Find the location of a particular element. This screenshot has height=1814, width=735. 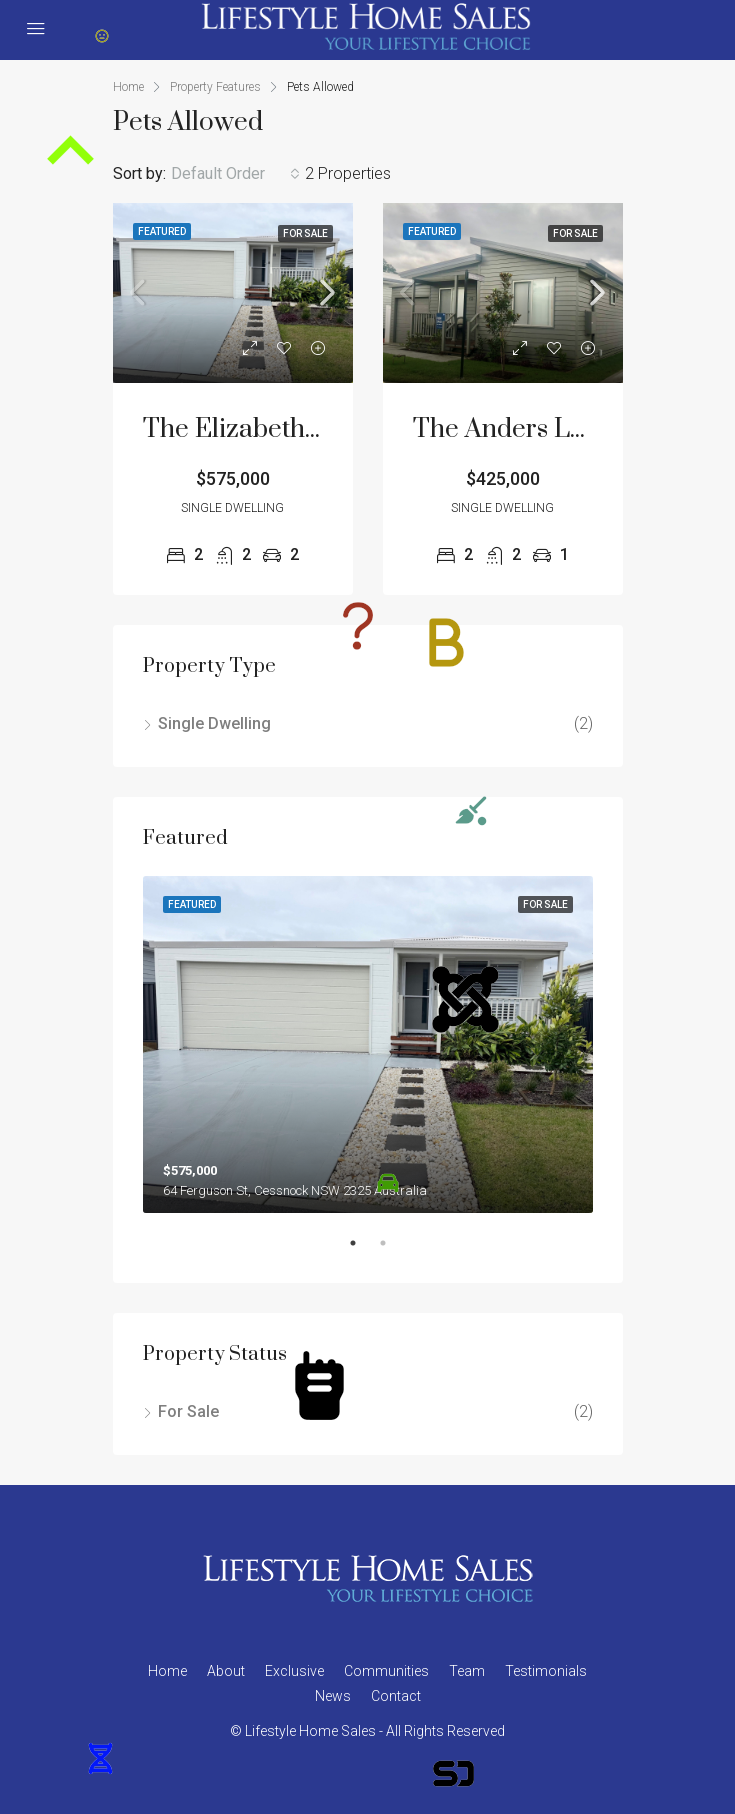

joomla content management system logo is located at coordinates (465, 999).